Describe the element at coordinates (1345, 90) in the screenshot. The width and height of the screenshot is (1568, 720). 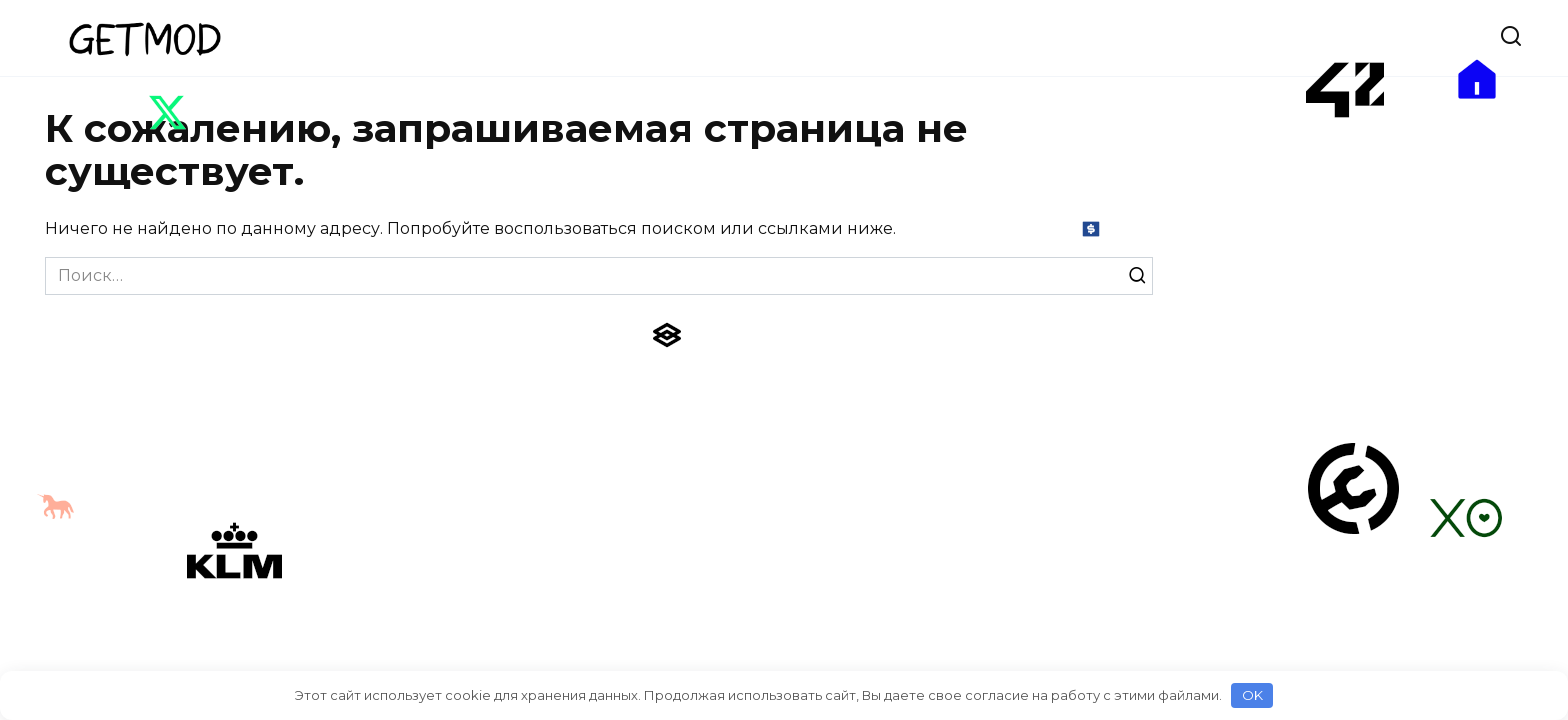
I see `42 coding school logo` at that location.